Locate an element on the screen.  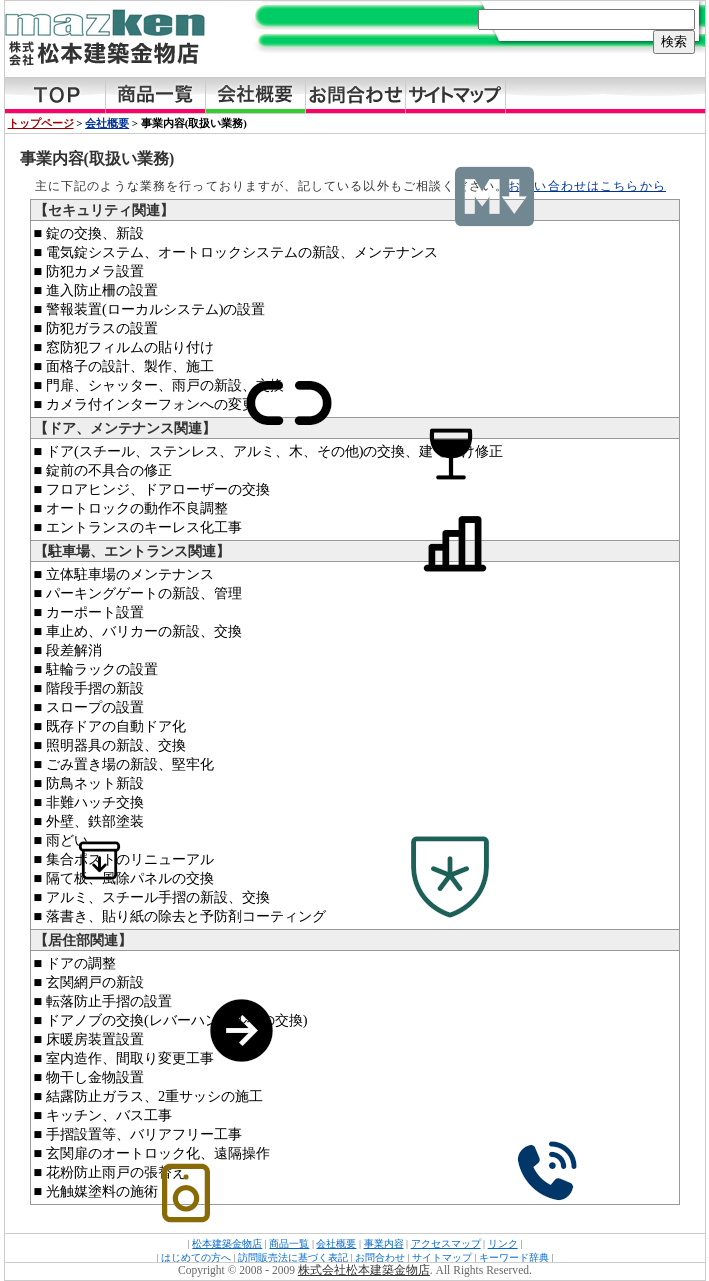
archive this item is located at coordinates (99, 860).